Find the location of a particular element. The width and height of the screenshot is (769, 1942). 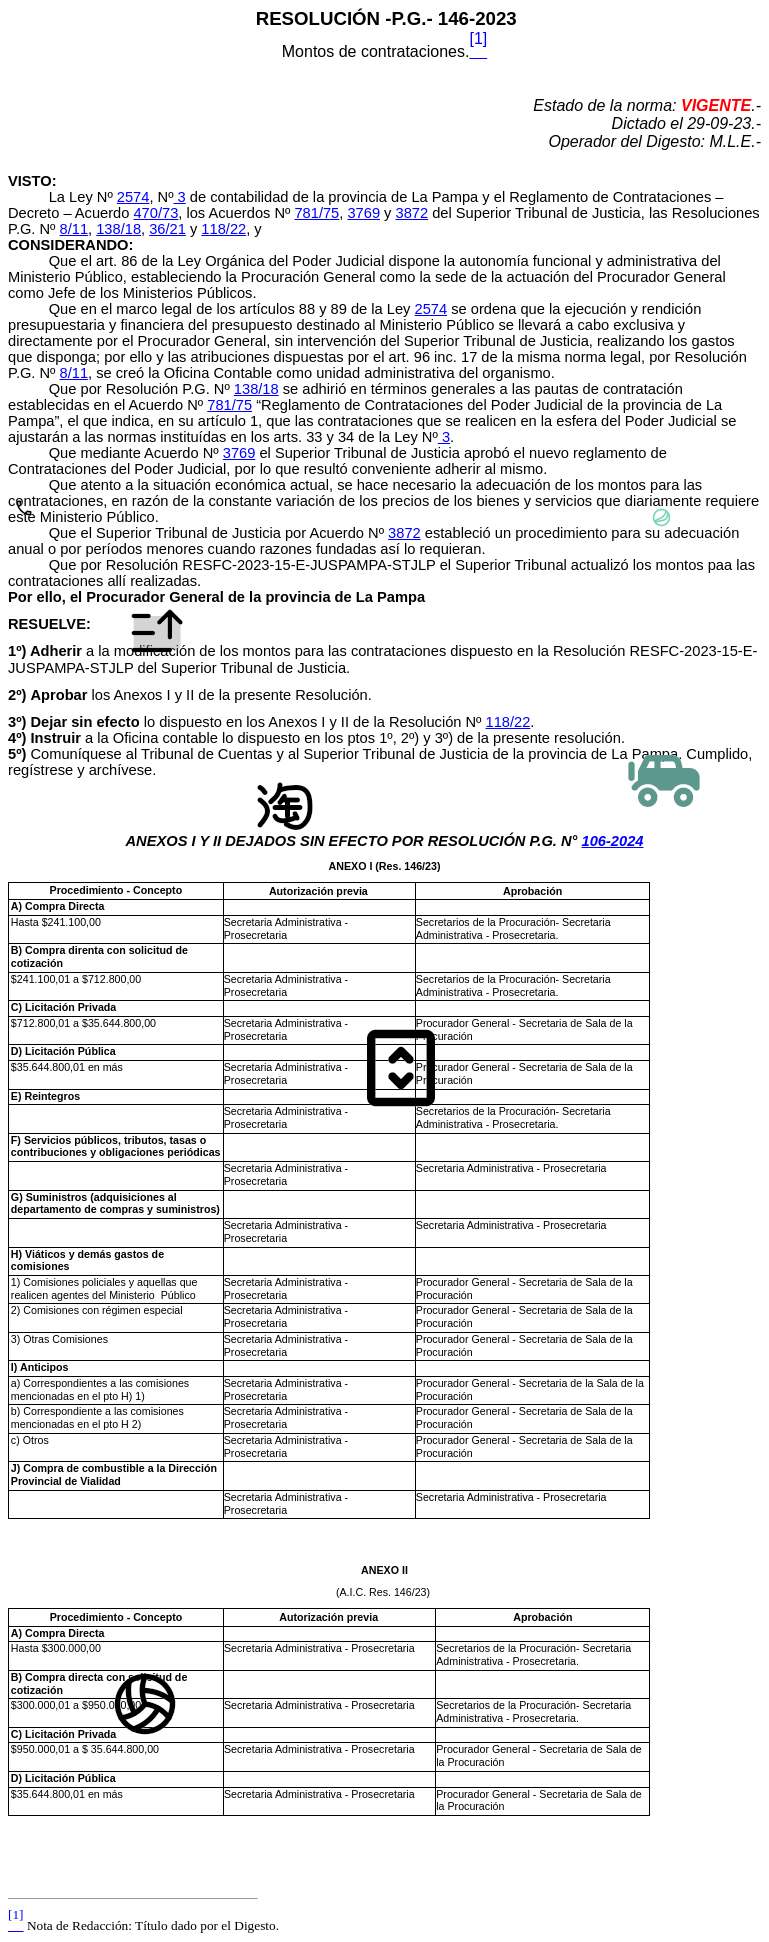

pepsi brand logo is located at coordinates (661, 517).